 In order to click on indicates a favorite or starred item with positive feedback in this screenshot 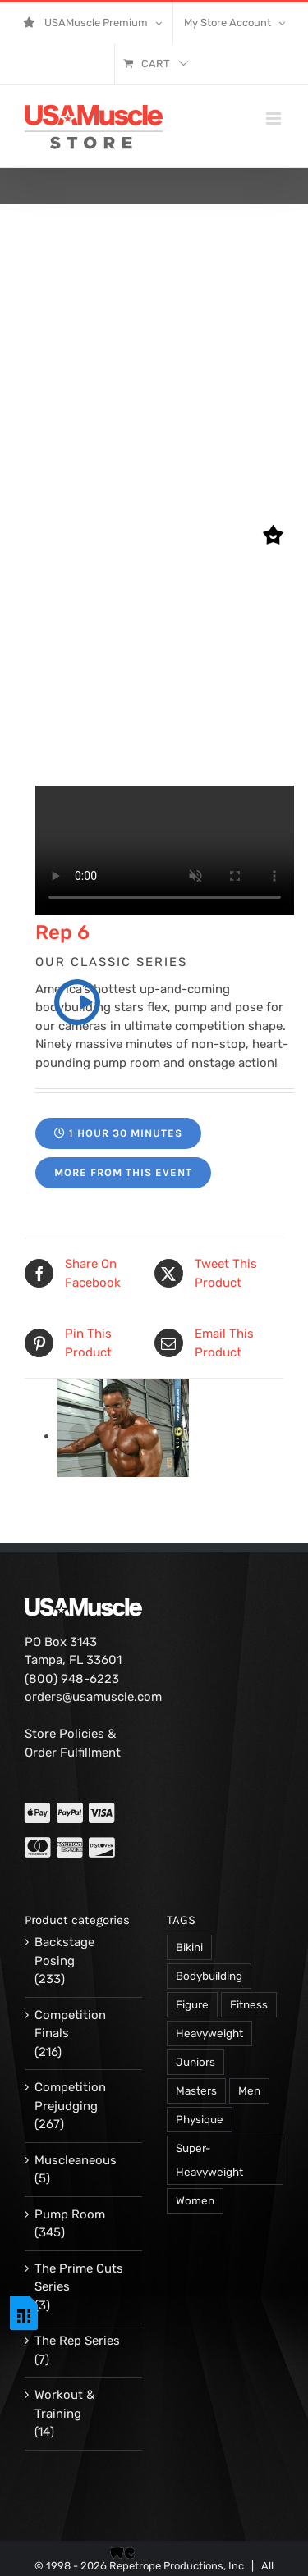, I will do `click(273, 535)`.